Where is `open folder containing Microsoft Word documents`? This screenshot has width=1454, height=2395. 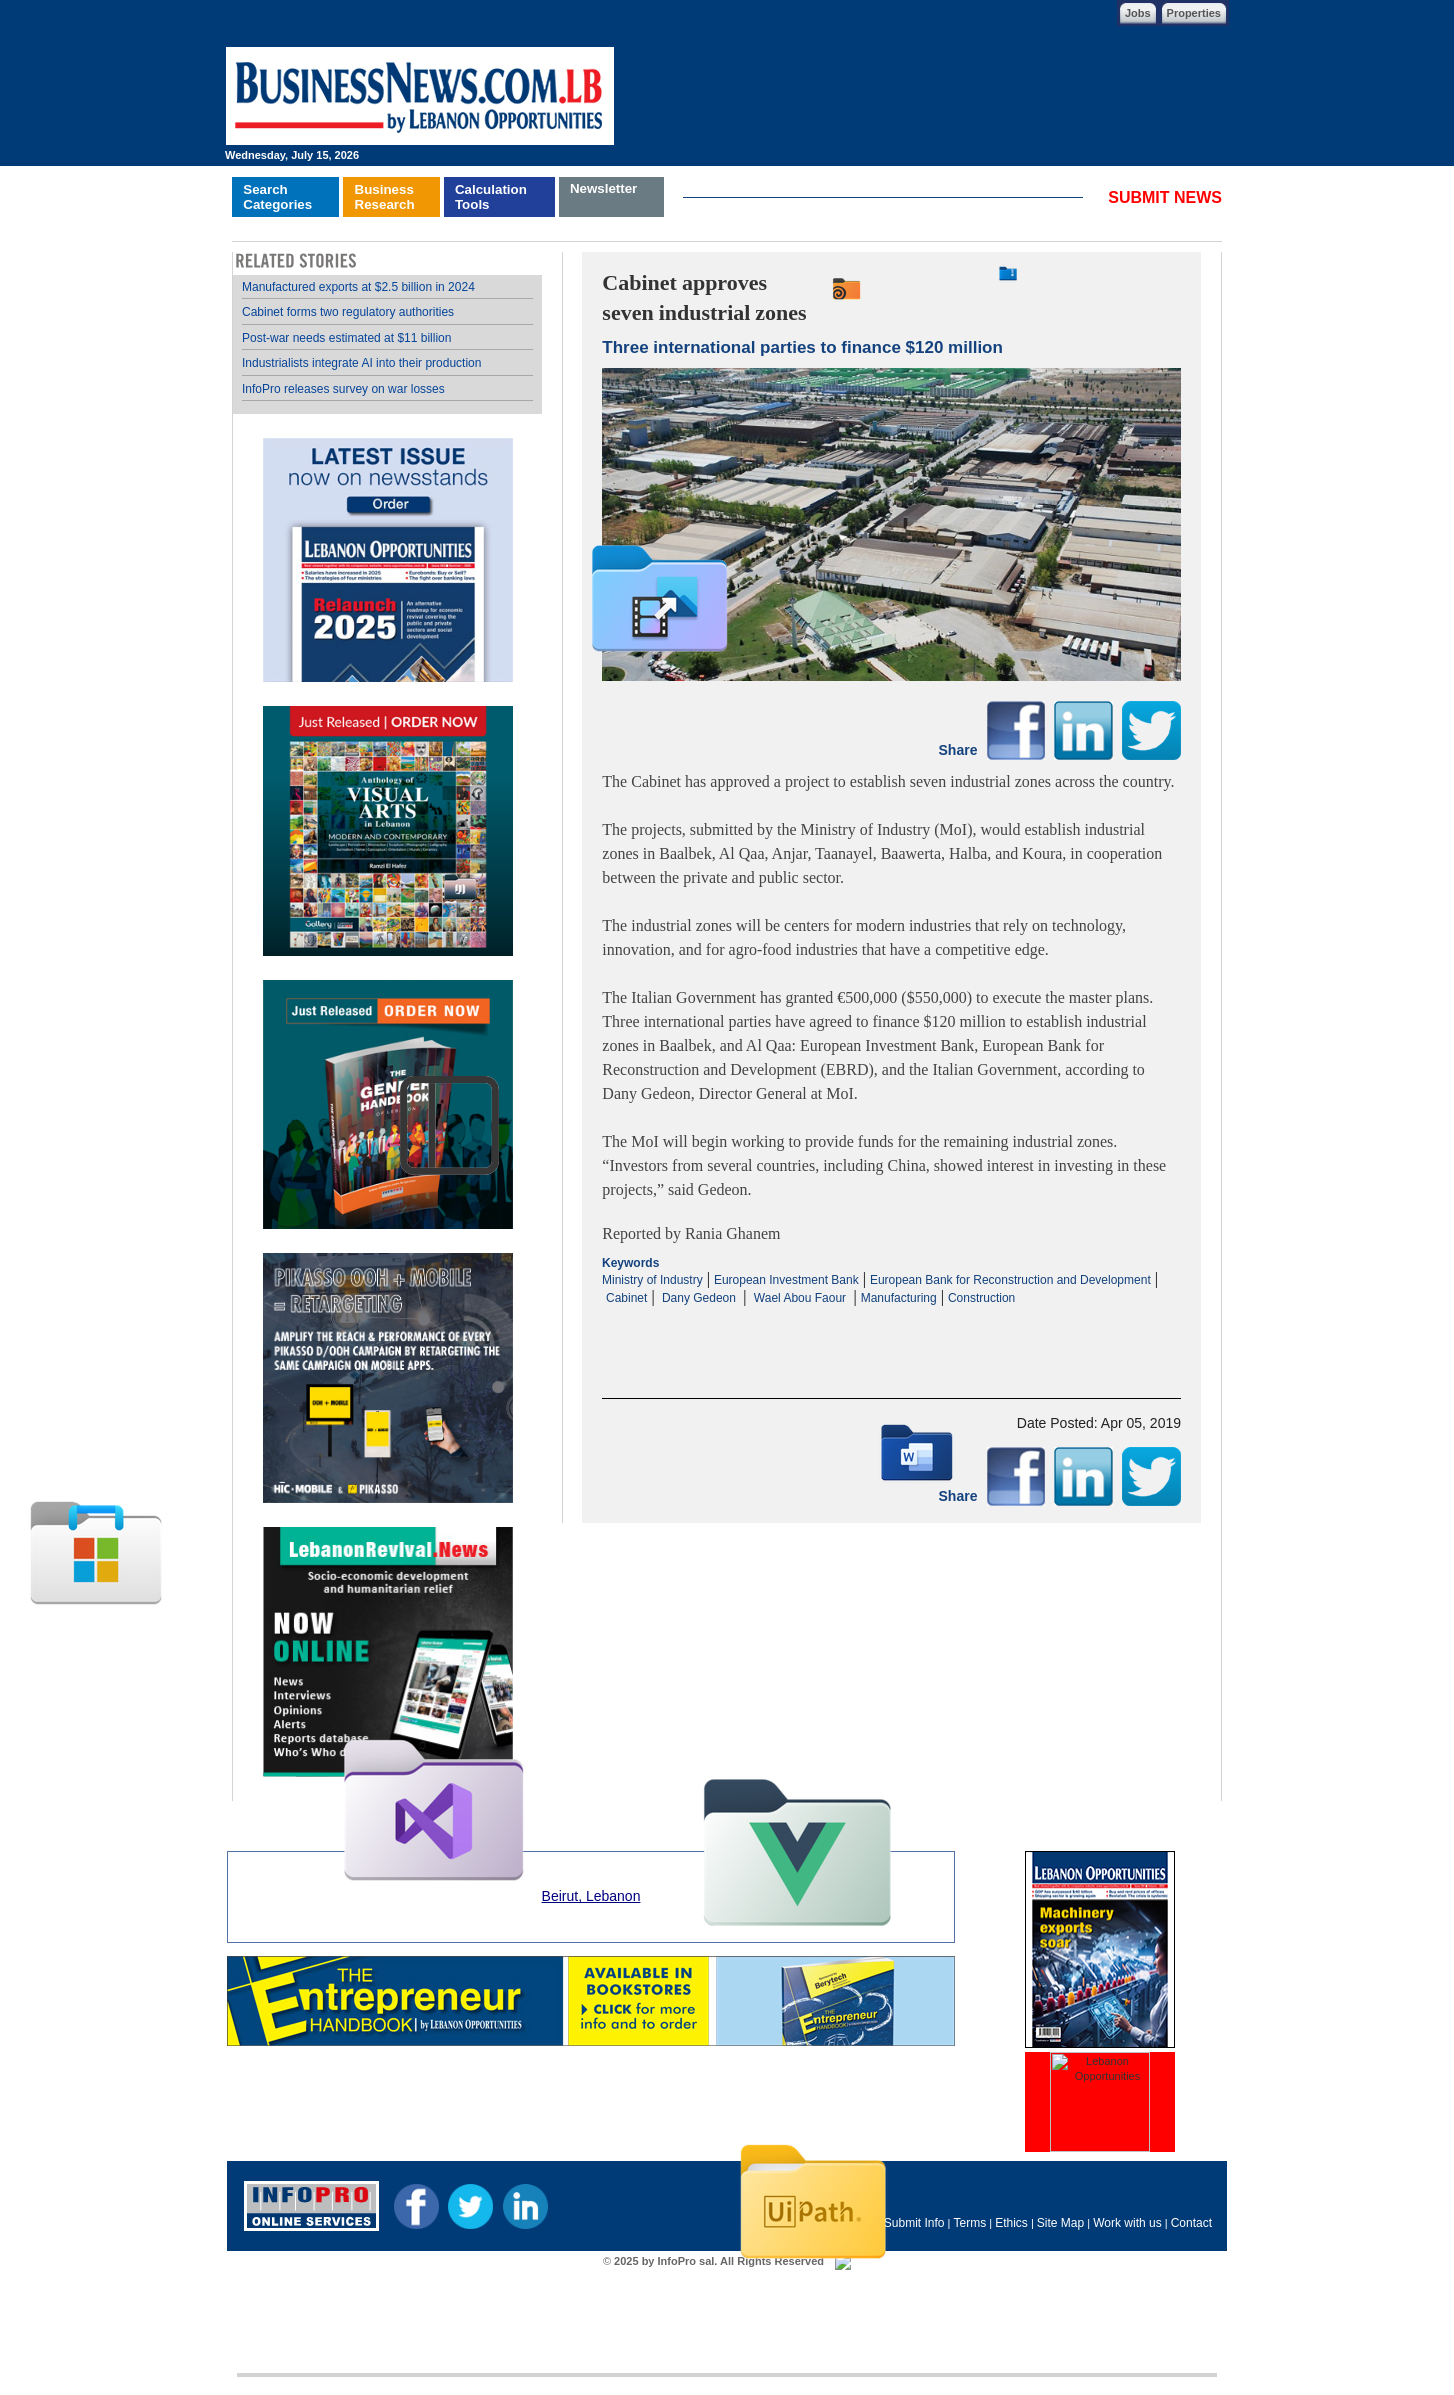 open folder containing Microsoft Word documents is located at coordinates (916, 1454).